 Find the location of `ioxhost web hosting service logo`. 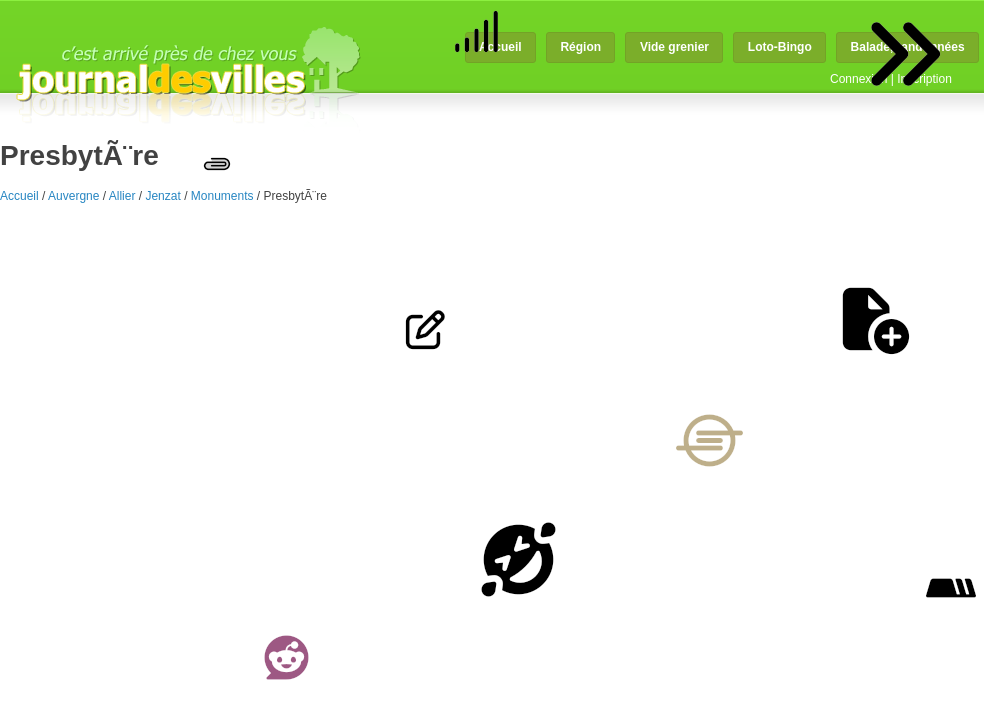

ioxhost web hosting service logo is located at coordinates (709, 440).